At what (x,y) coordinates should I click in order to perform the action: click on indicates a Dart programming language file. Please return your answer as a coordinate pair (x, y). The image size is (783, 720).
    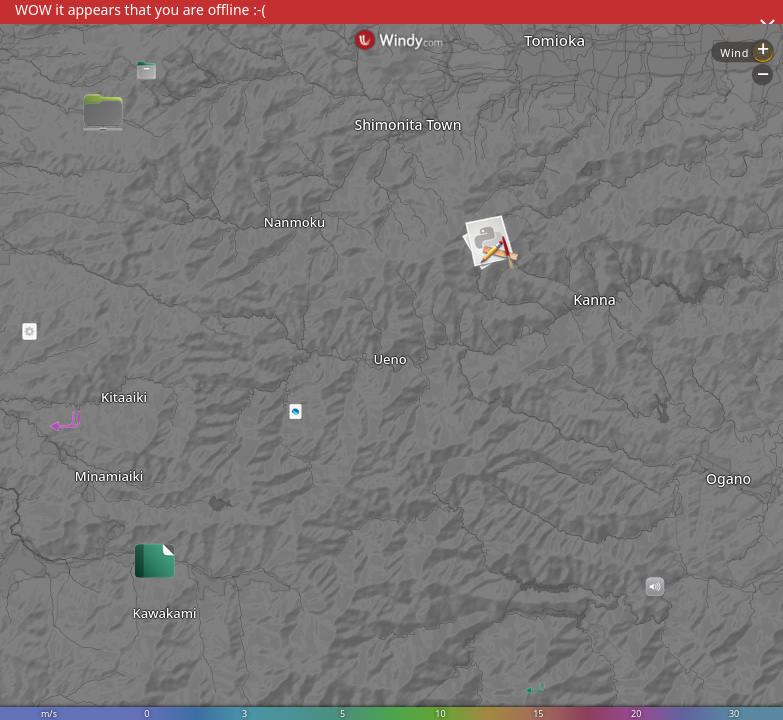
    Looking at the image, I should click on (295, 411).